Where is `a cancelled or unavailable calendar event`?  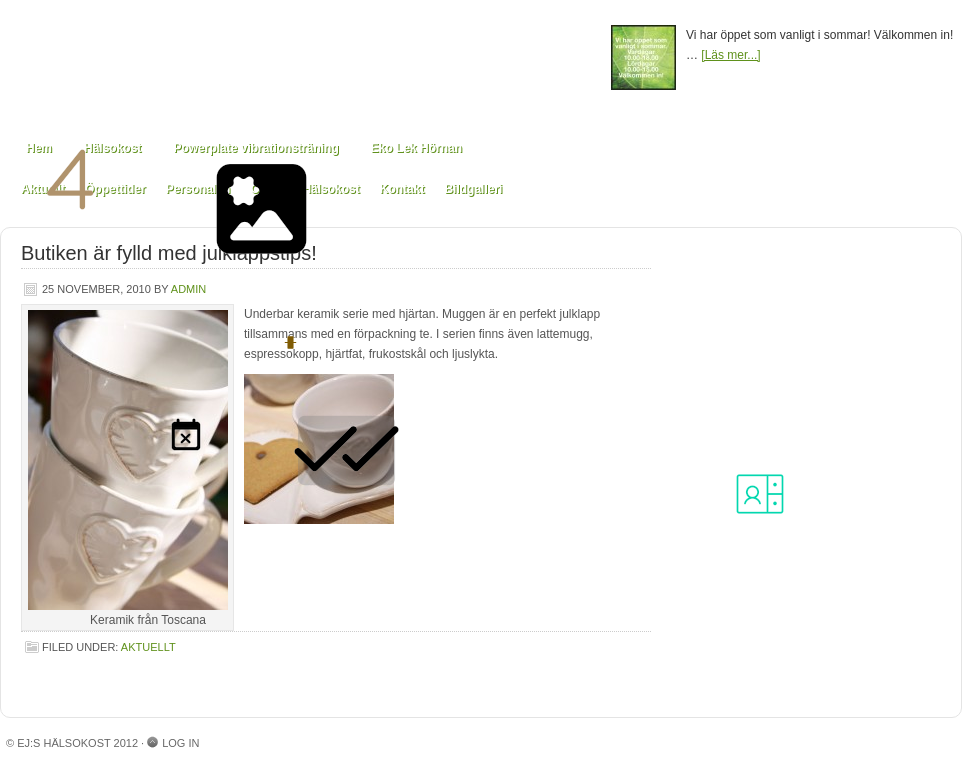
a cancelled or unavailable calendar event is located at coordinates (186, 436).